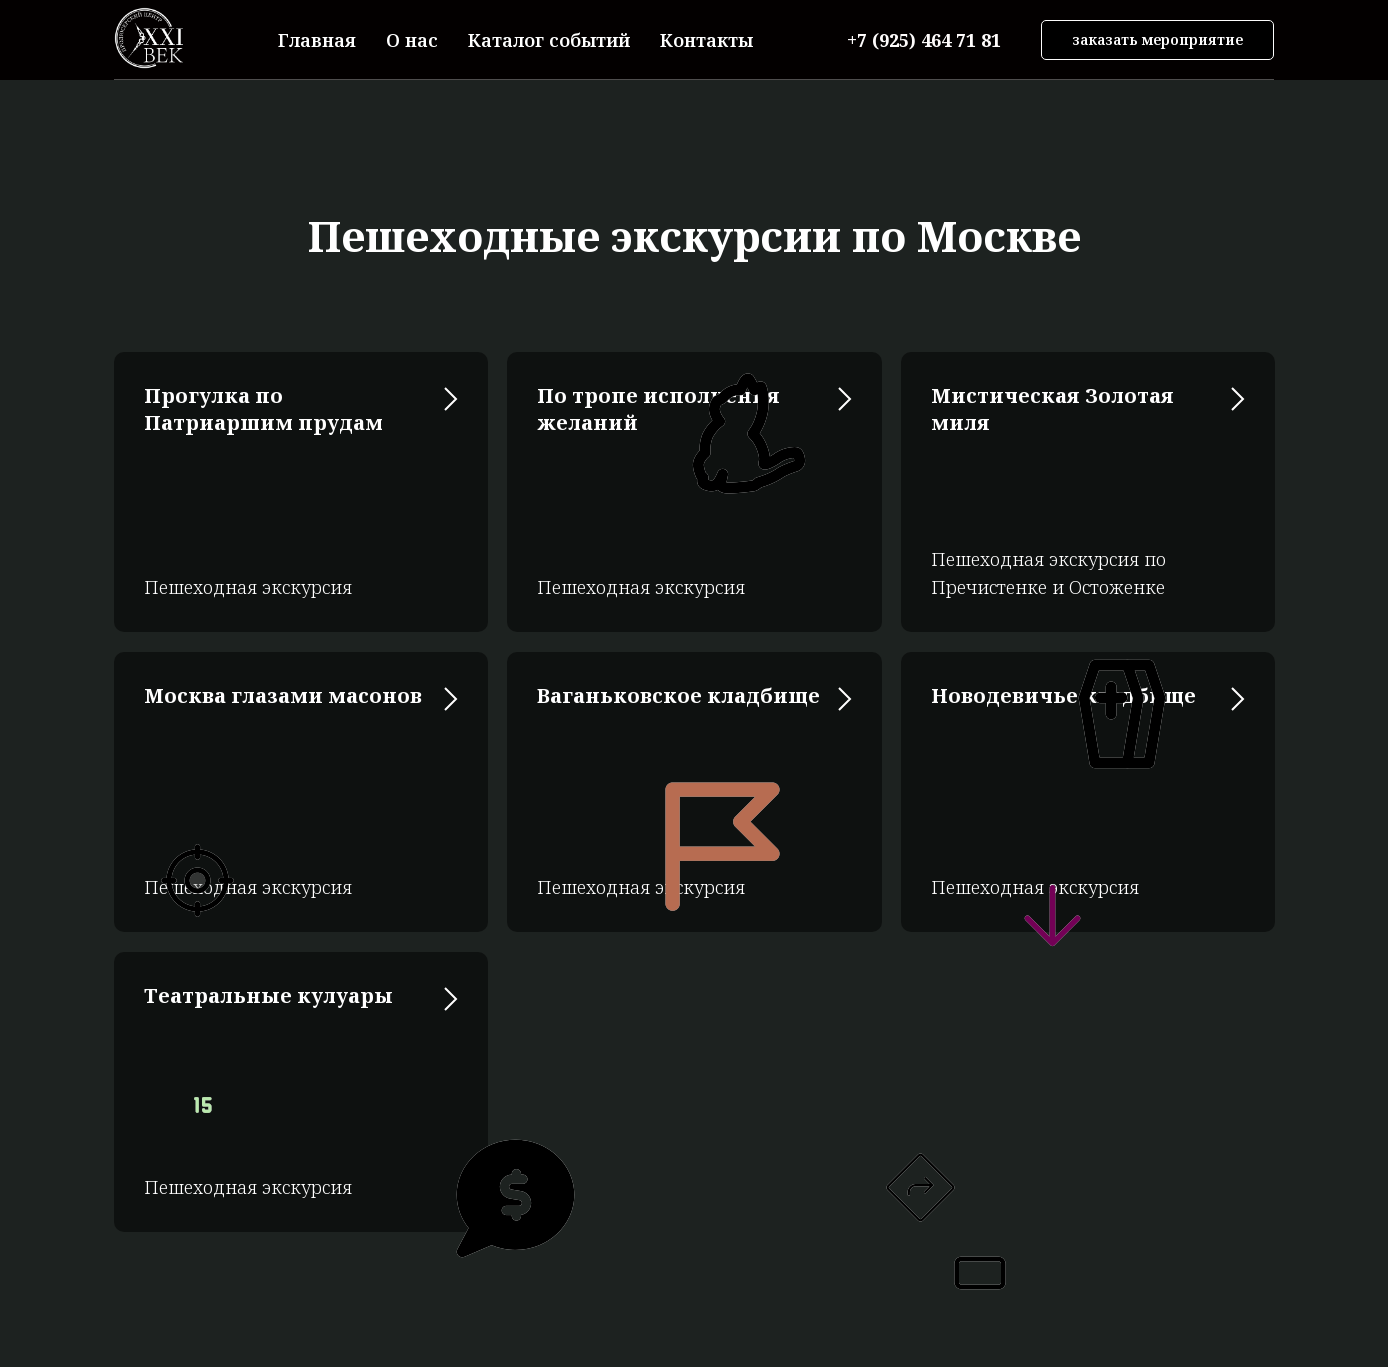 The image size is (1388, 1367). What do you see at coordinates (980, 1273) in the screenshot?
I see `toggle to landscape orientation` at bounding box center [980, 1273].